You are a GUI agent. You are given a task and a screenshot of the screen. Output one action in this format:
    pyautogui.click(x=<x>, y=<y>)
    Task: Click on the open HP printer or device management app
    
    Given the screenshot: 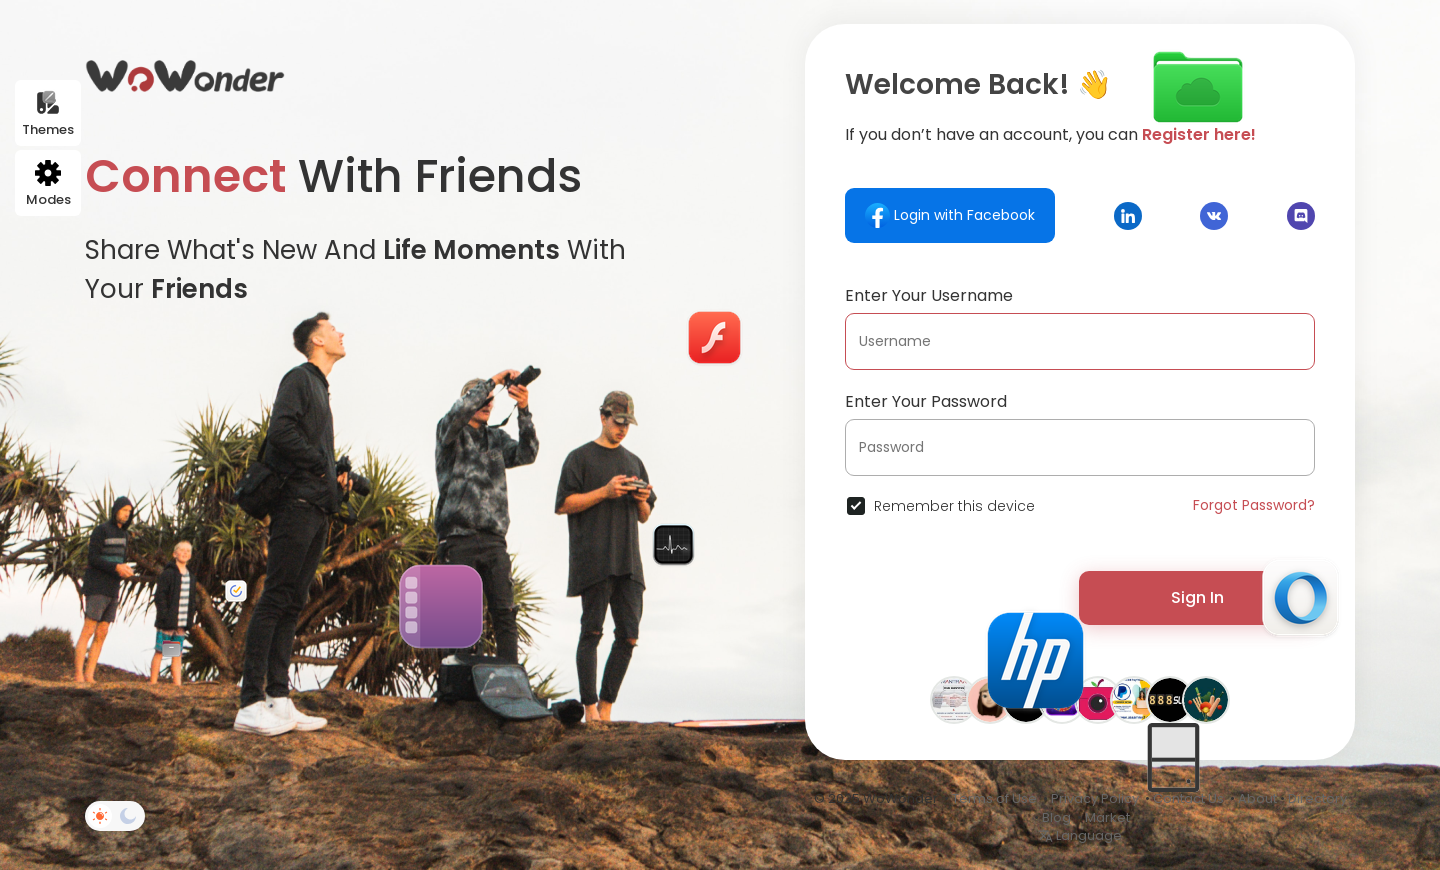 What is the action you would take?
    pyautogui.click(x=1035, y=660)
    